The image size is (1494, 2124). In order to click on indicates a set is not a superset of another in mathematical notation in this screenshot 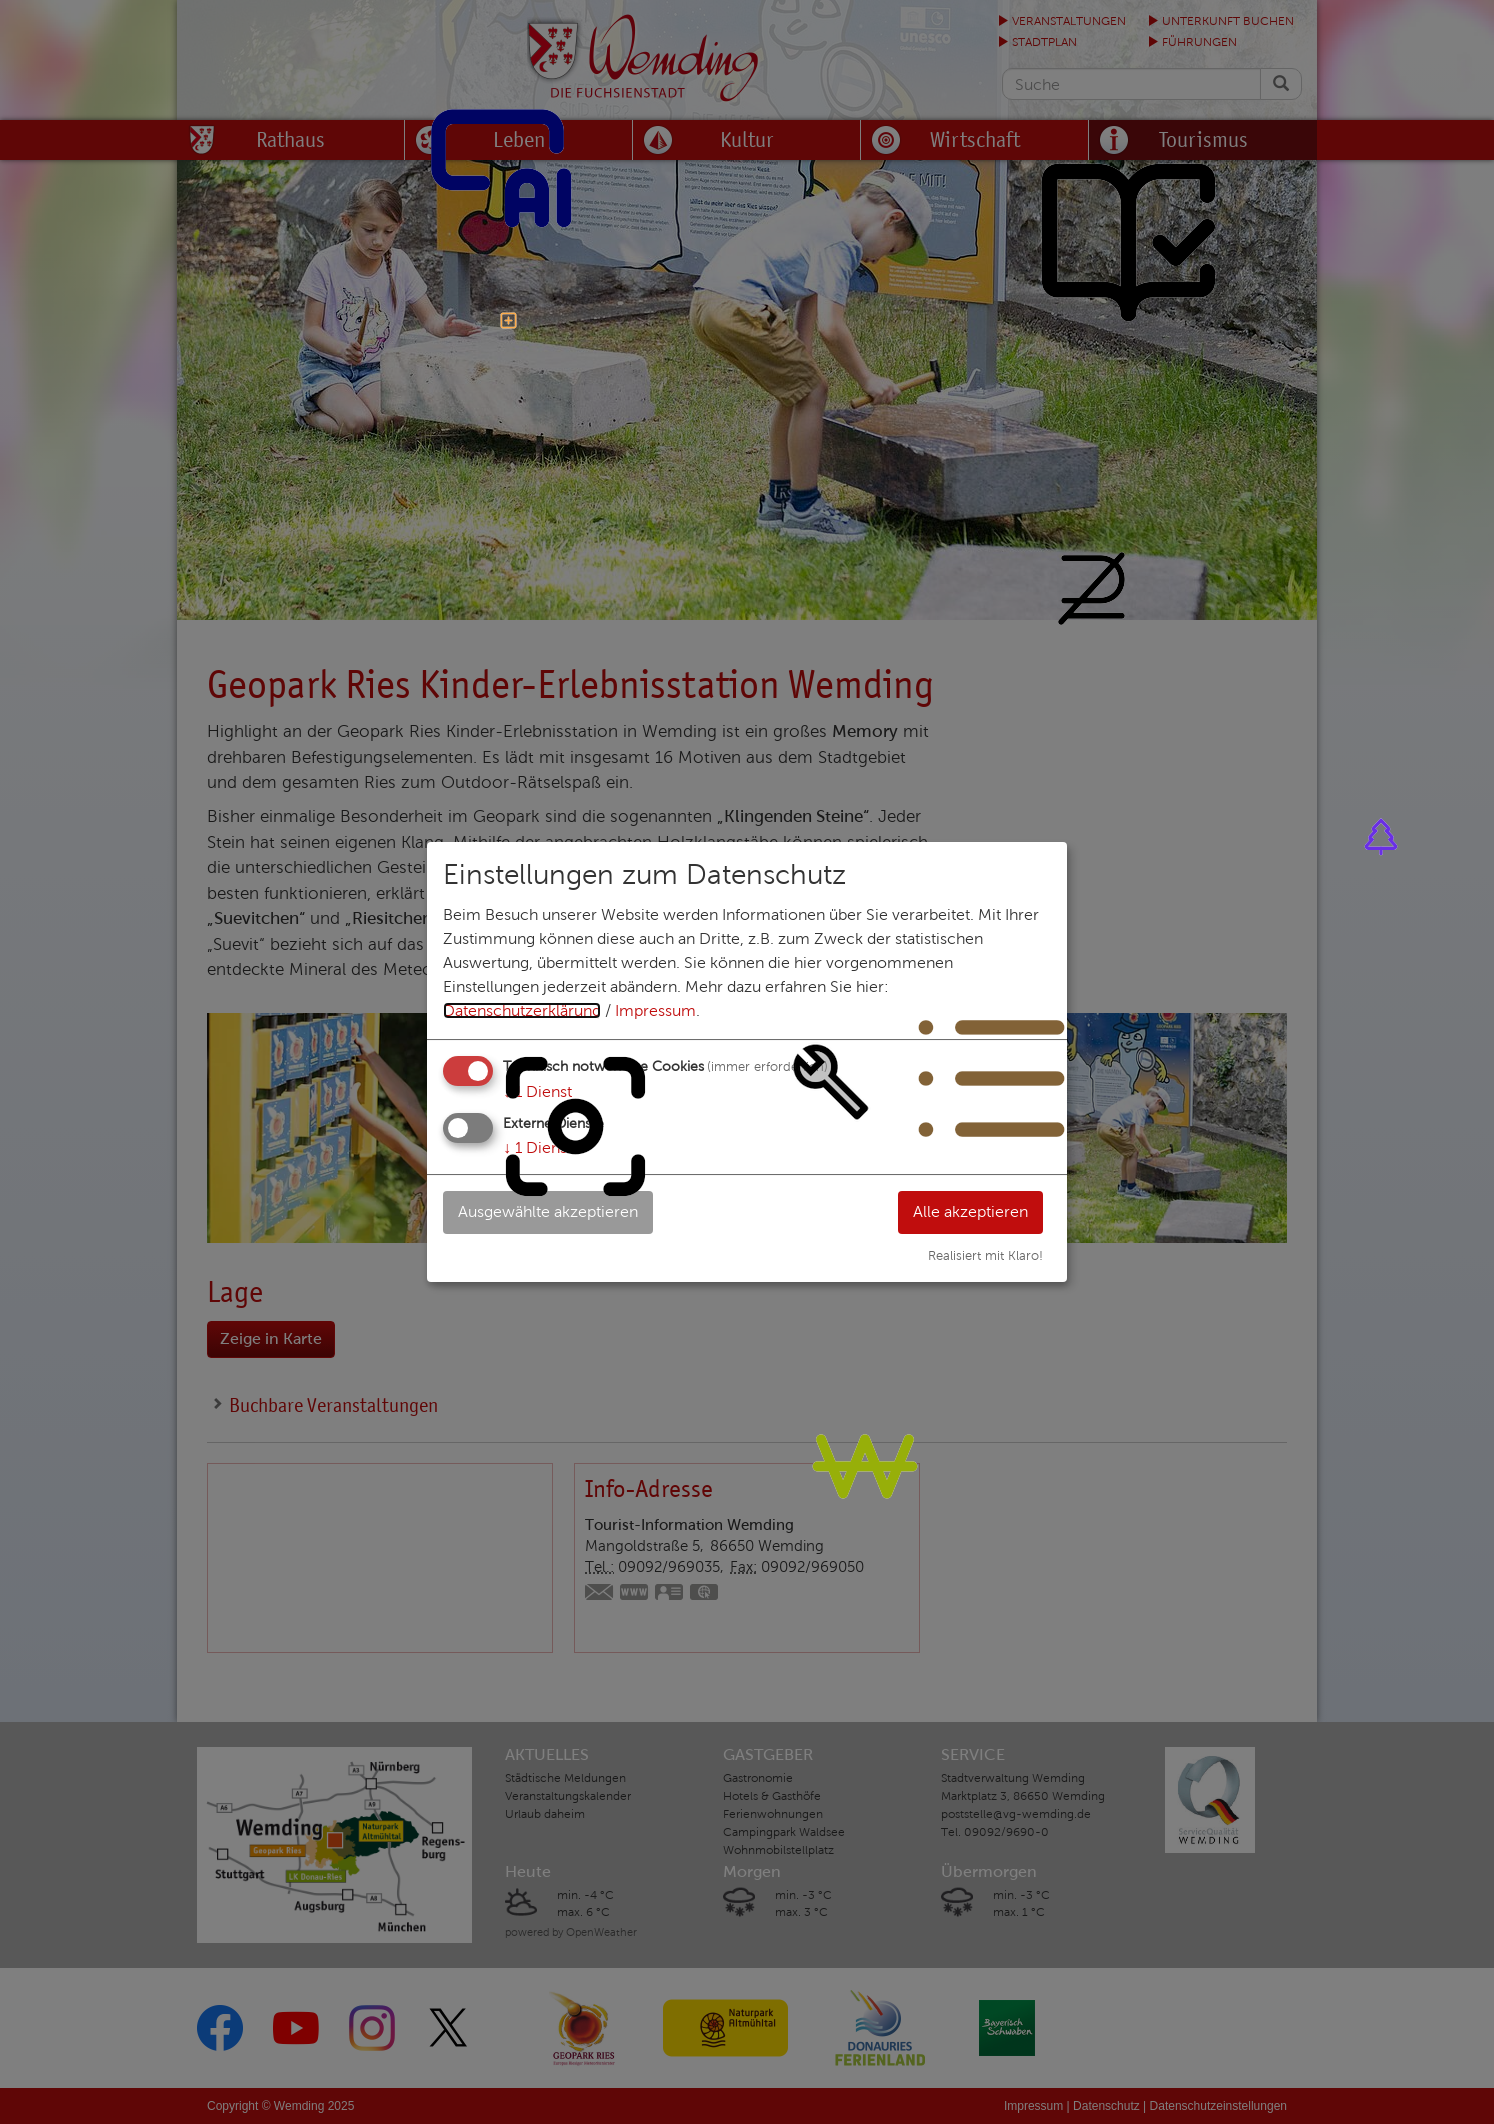, I will do `click(1091, 588)`.